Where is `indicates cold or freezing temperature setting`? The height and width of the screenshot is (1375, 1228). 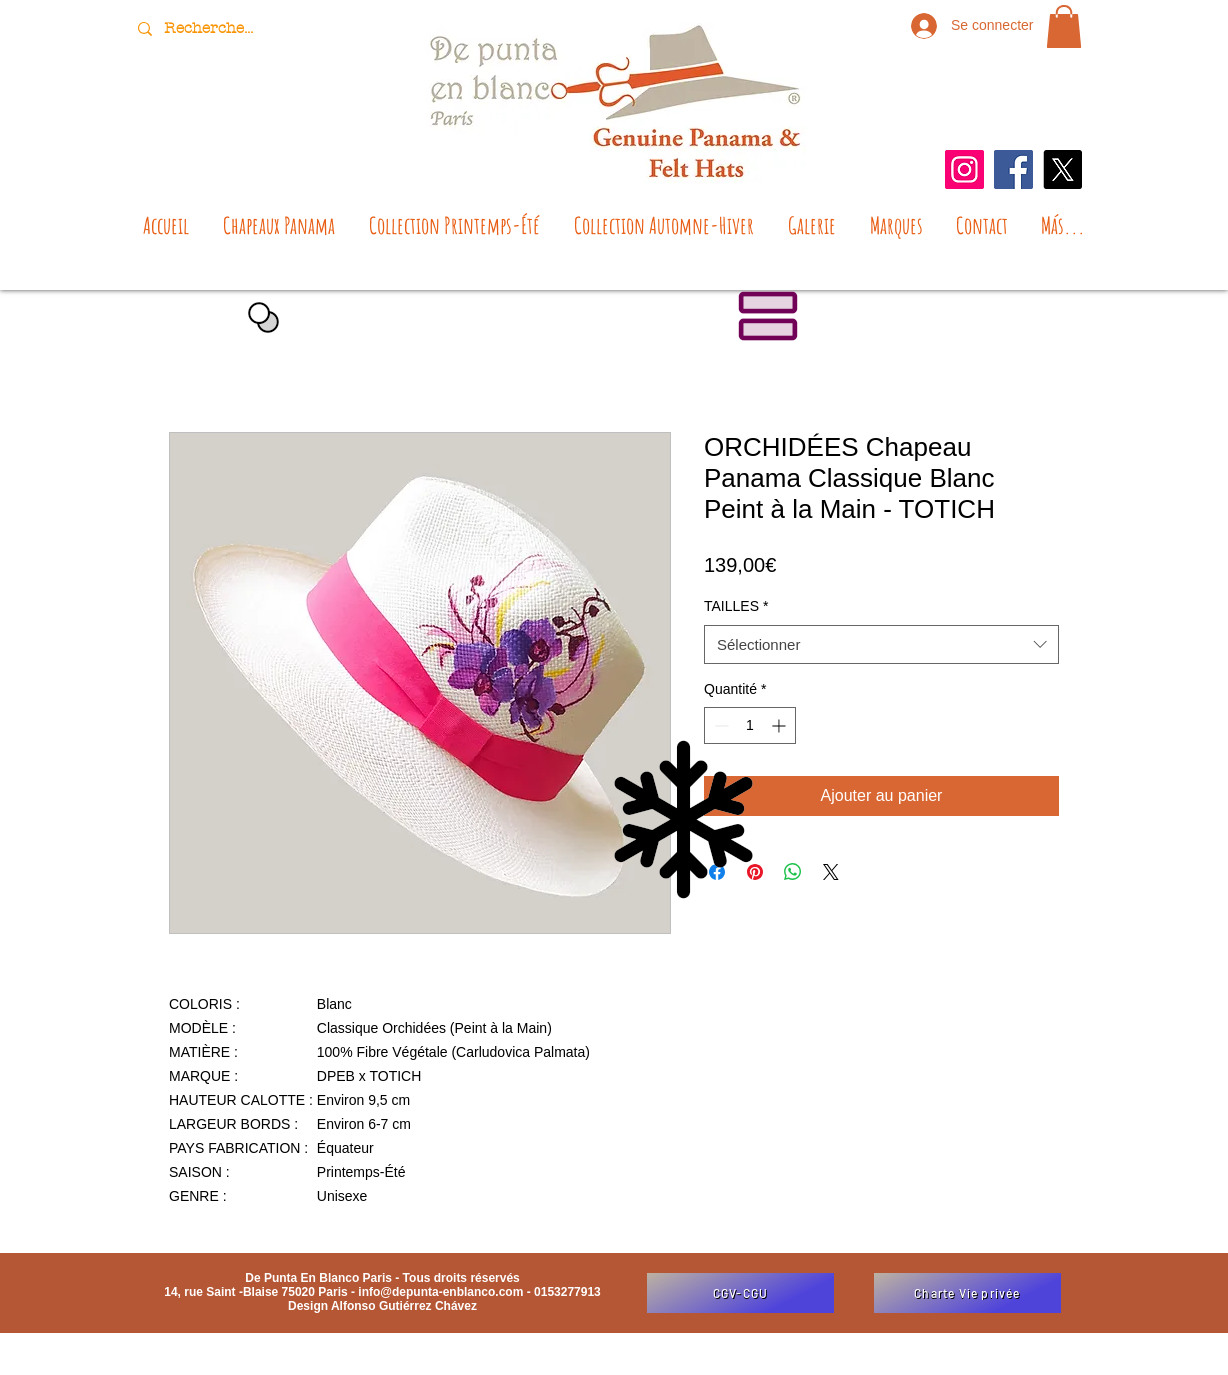
indicates cold or freezing temperature setting is located at coordinates (683, 819).